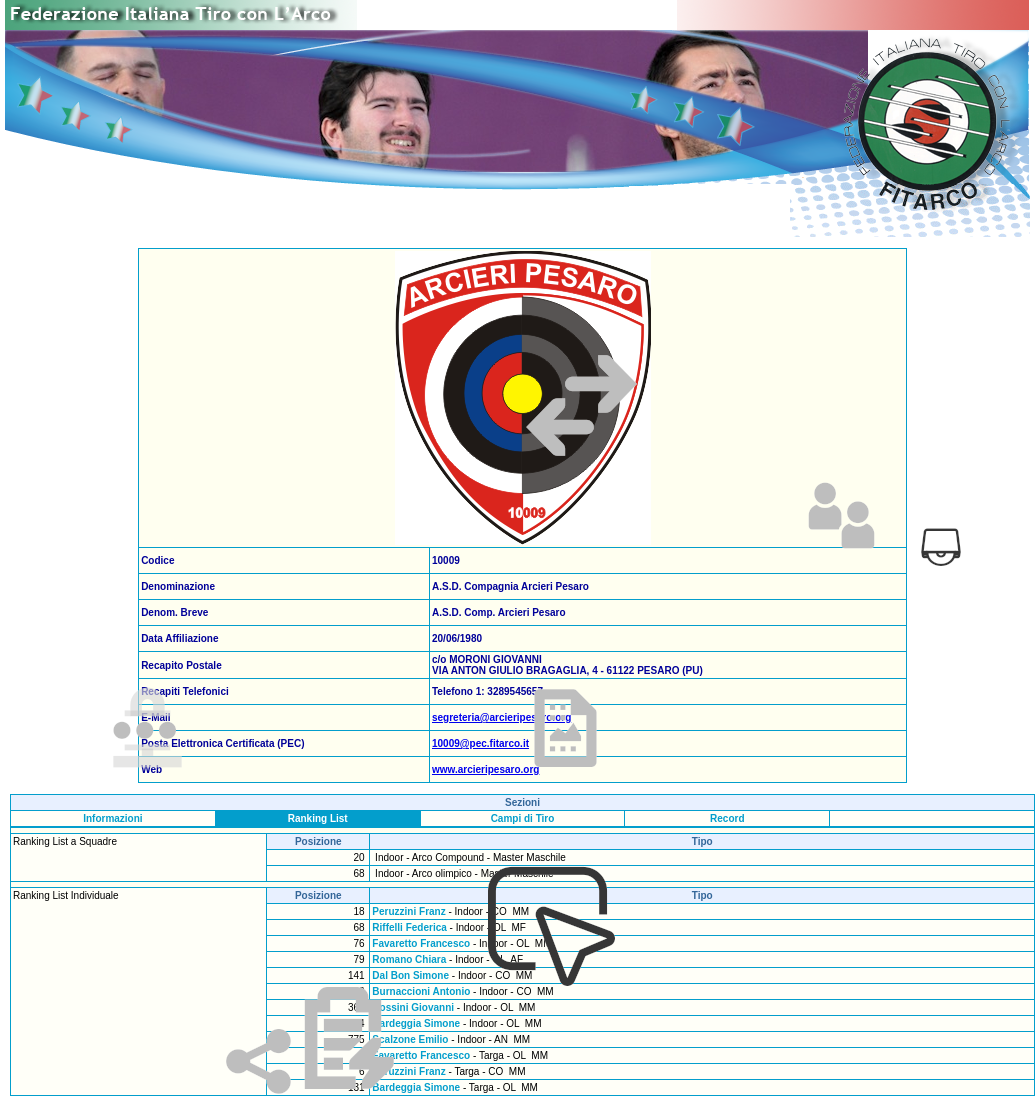 This screenshot has height=1101, width=1035. I want to click on access sharing preferences and settings, so click(258, 1061).